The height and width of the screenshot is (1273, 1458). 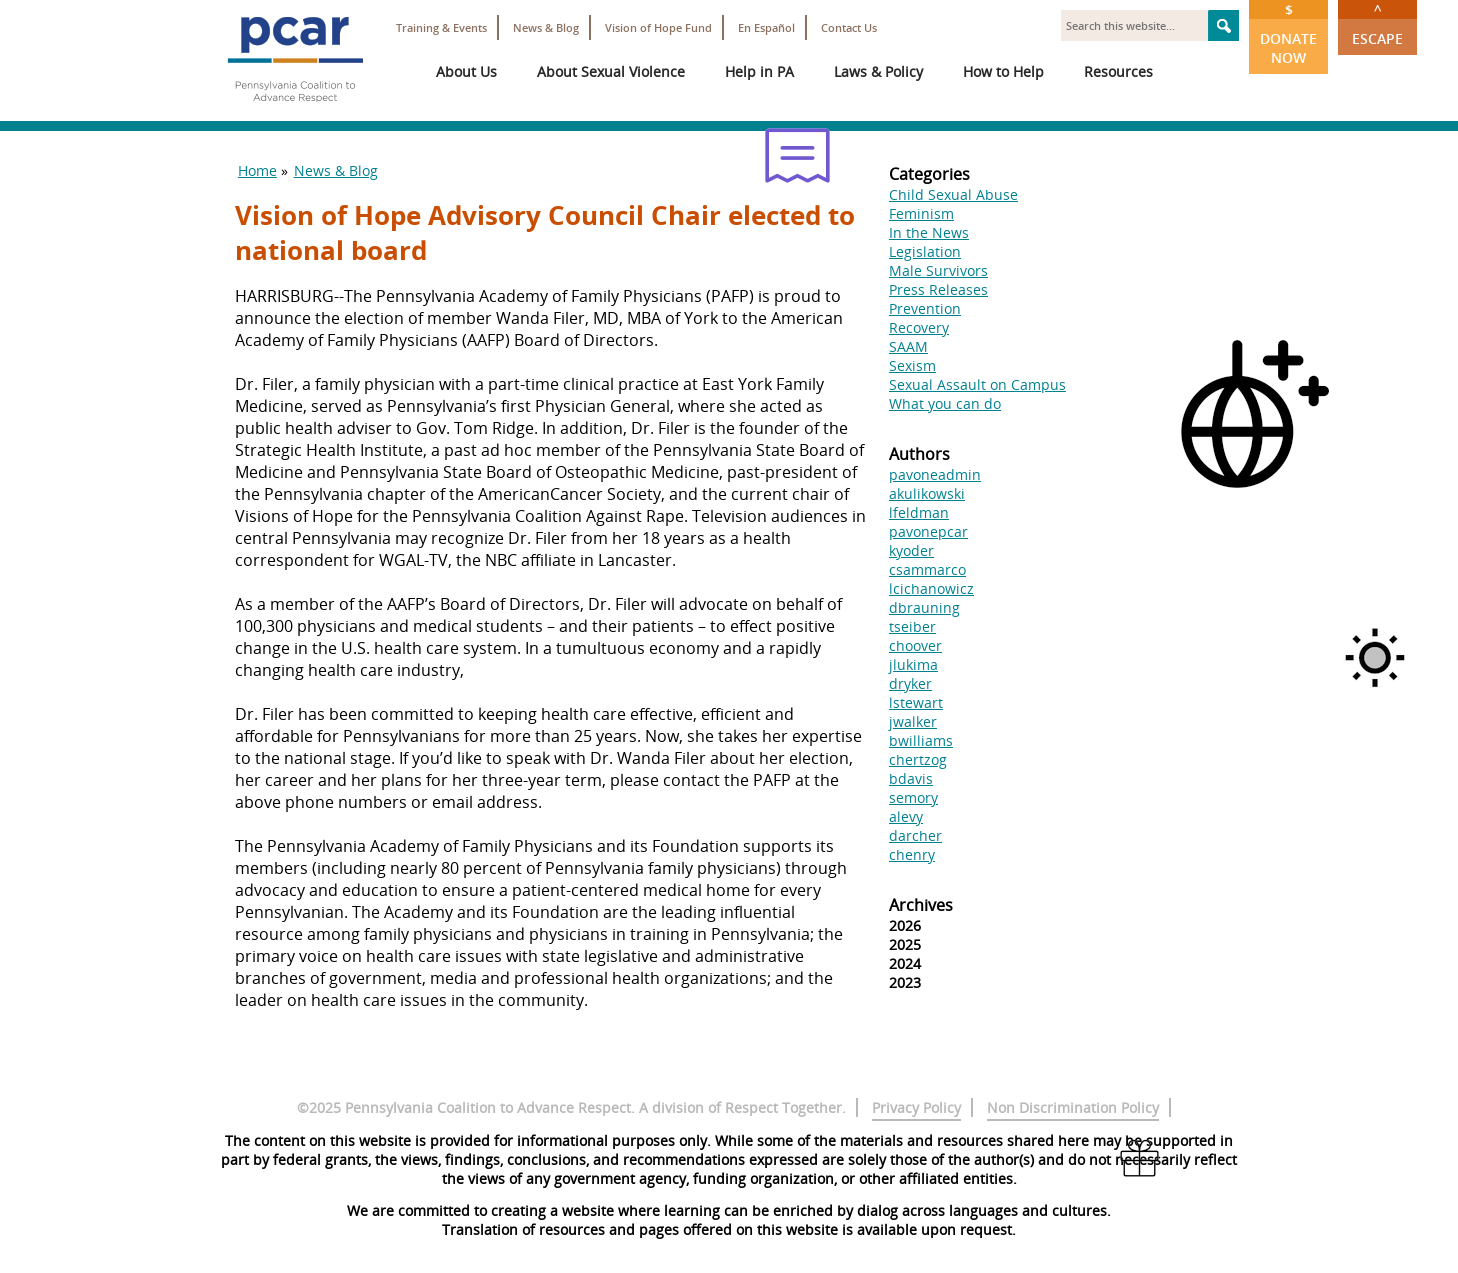 I want to click on access party or event mode, so click(x=1247, y=416).